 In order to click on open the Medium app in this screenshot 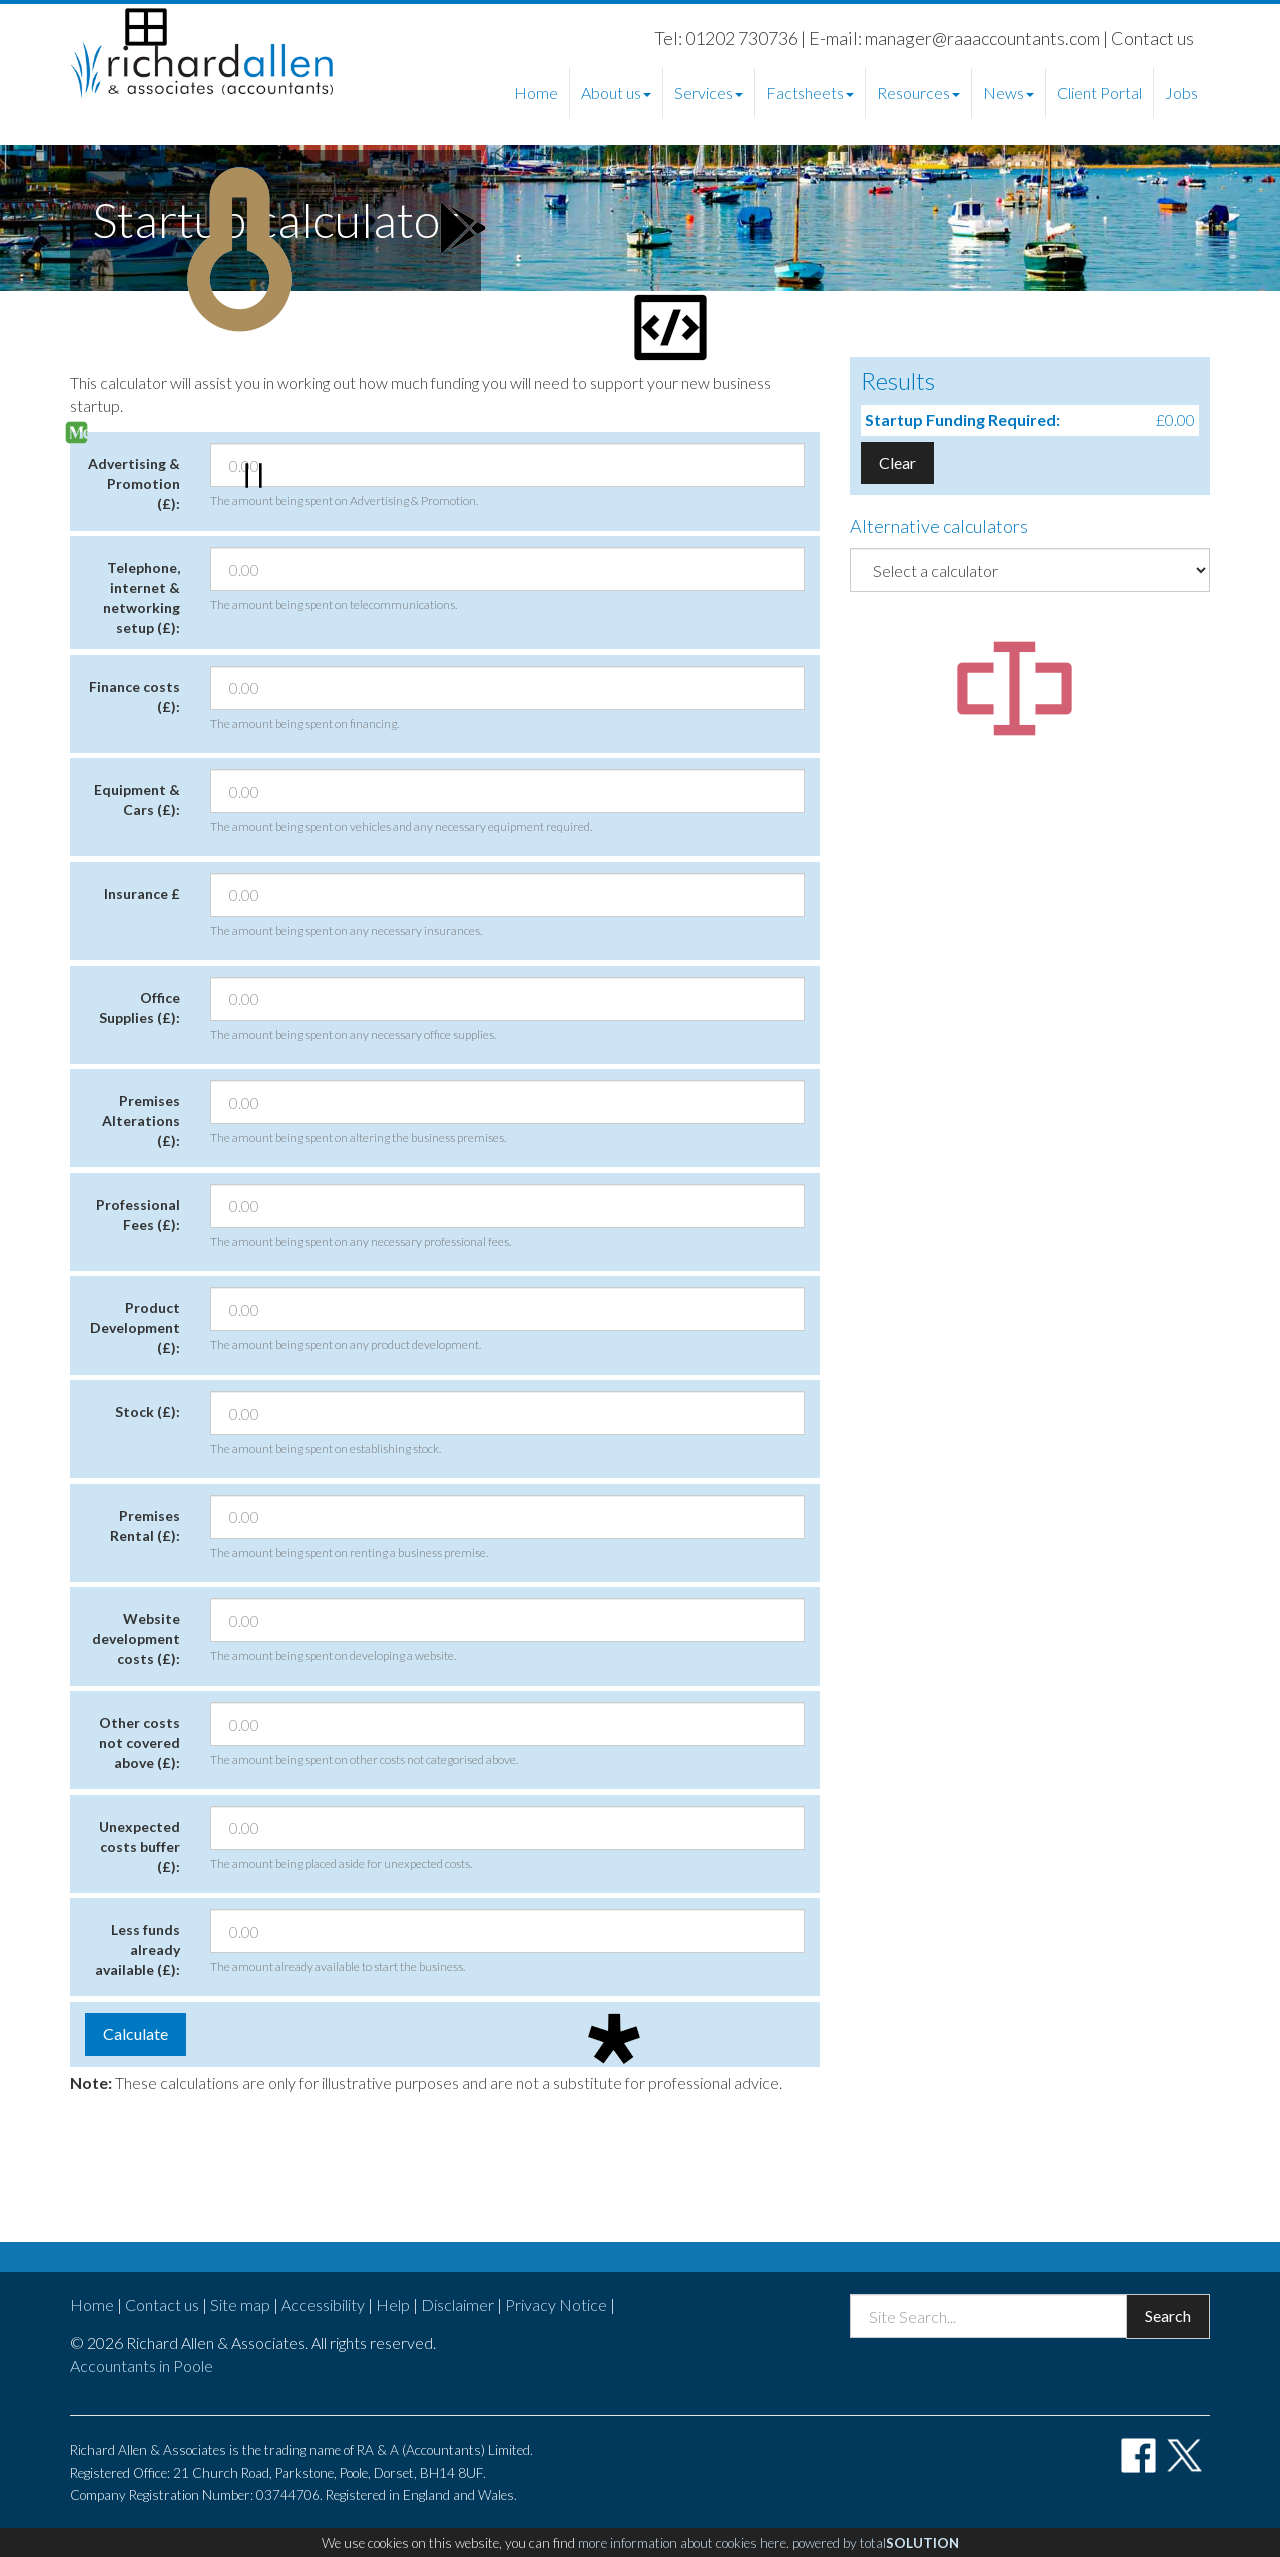, I will do `click(76, 432)`.